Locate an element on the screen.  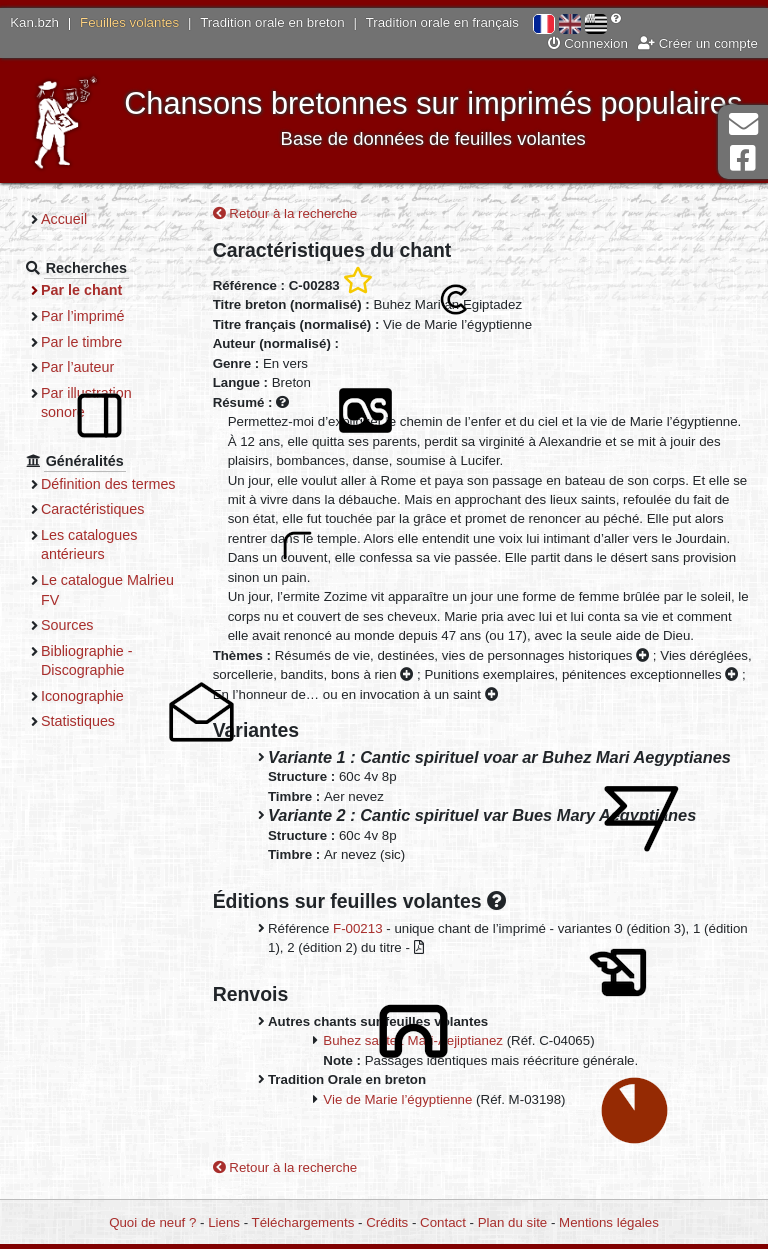
open Last.fm app or website is located at coordinates (365, 410).